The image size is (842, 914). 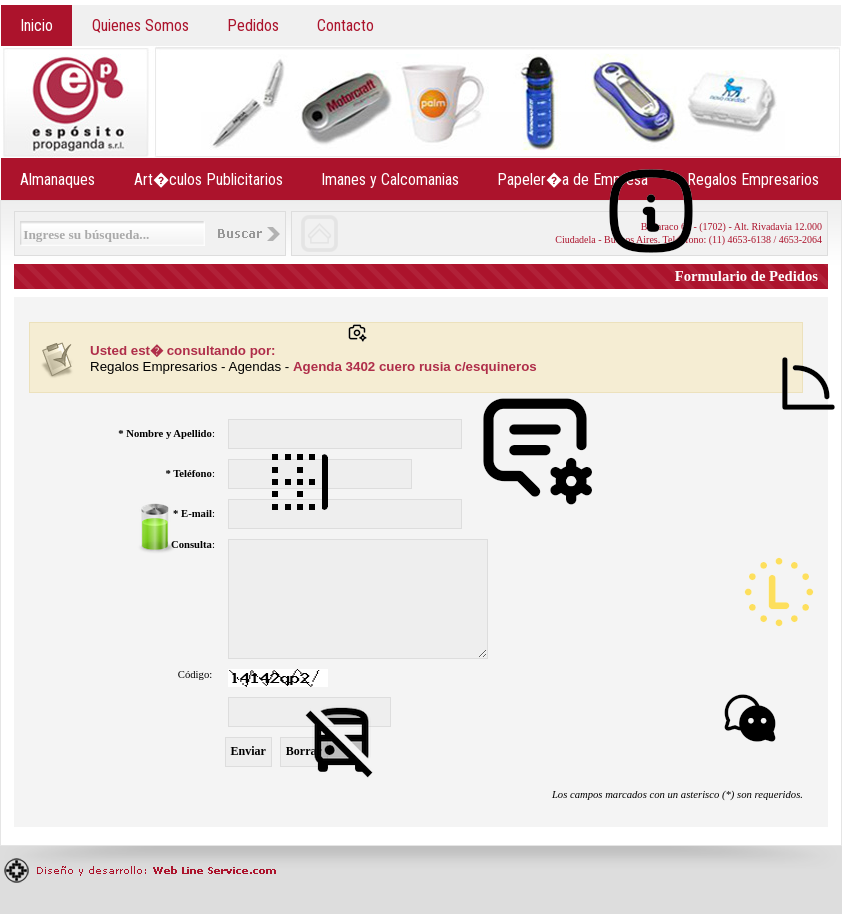 What do you see at coordinates (535, 445) in the screenshot?
I see `access message settings` at bounding box center [535, 445].